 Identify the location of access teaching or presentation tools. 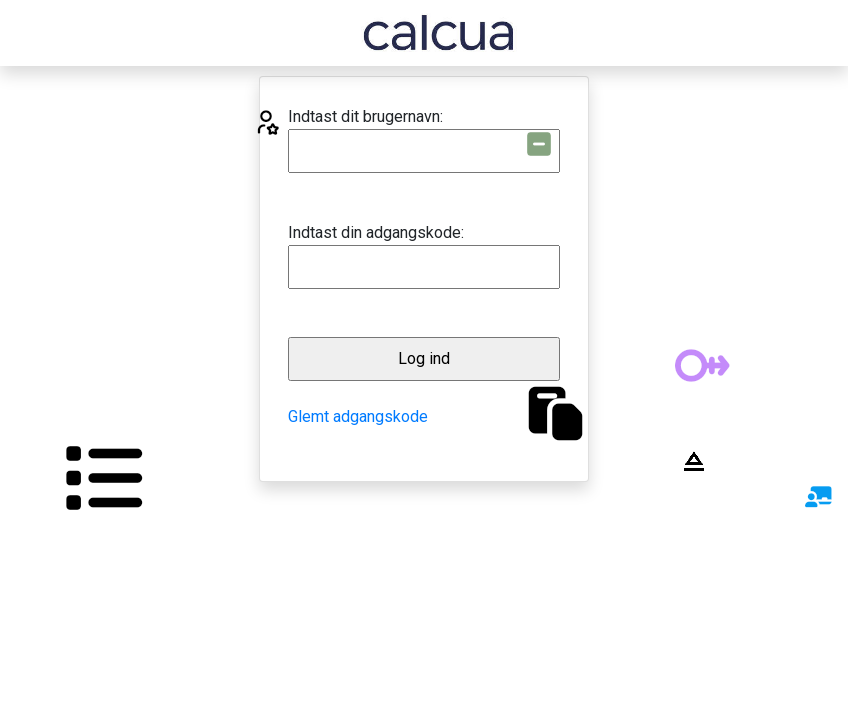
(819, 496).